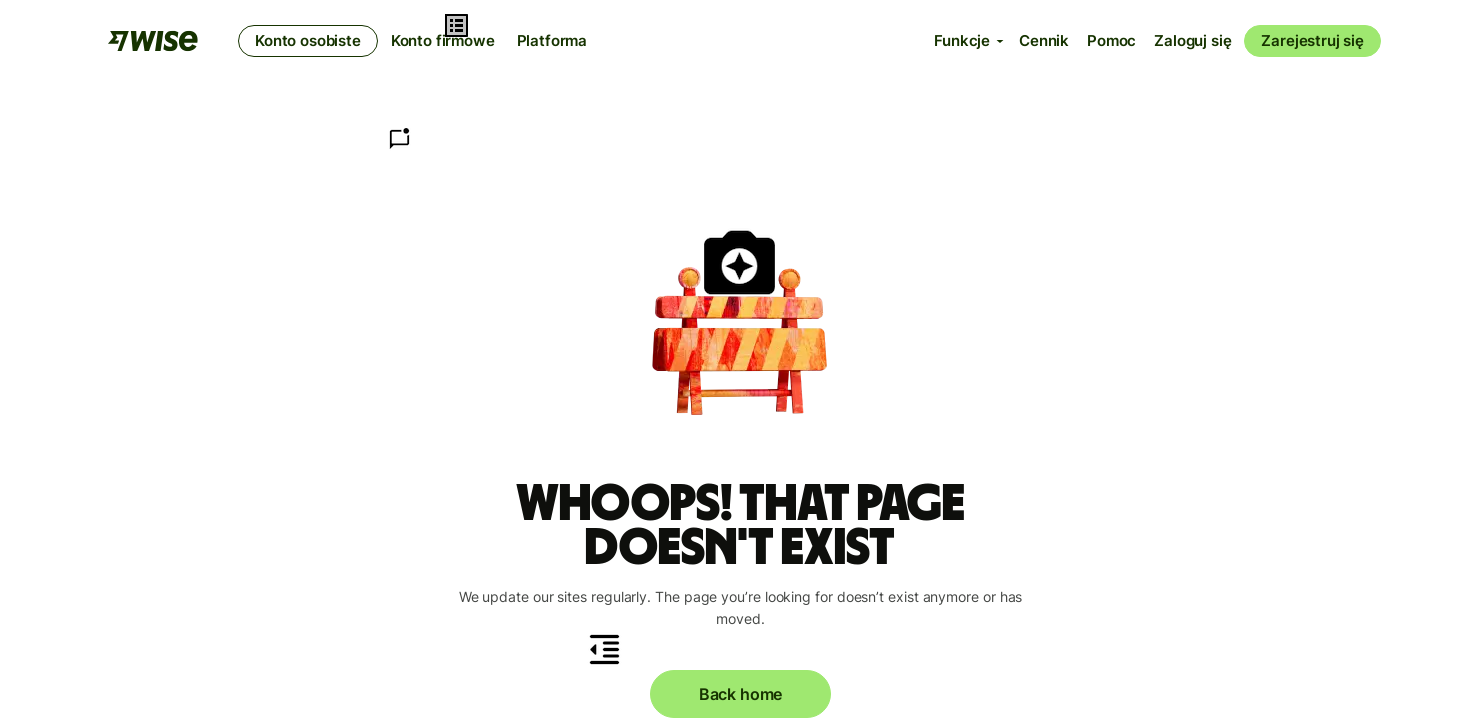 This screenshot has width=1481, height=720. I want to click on decrease text indentation, so click(604, 649).